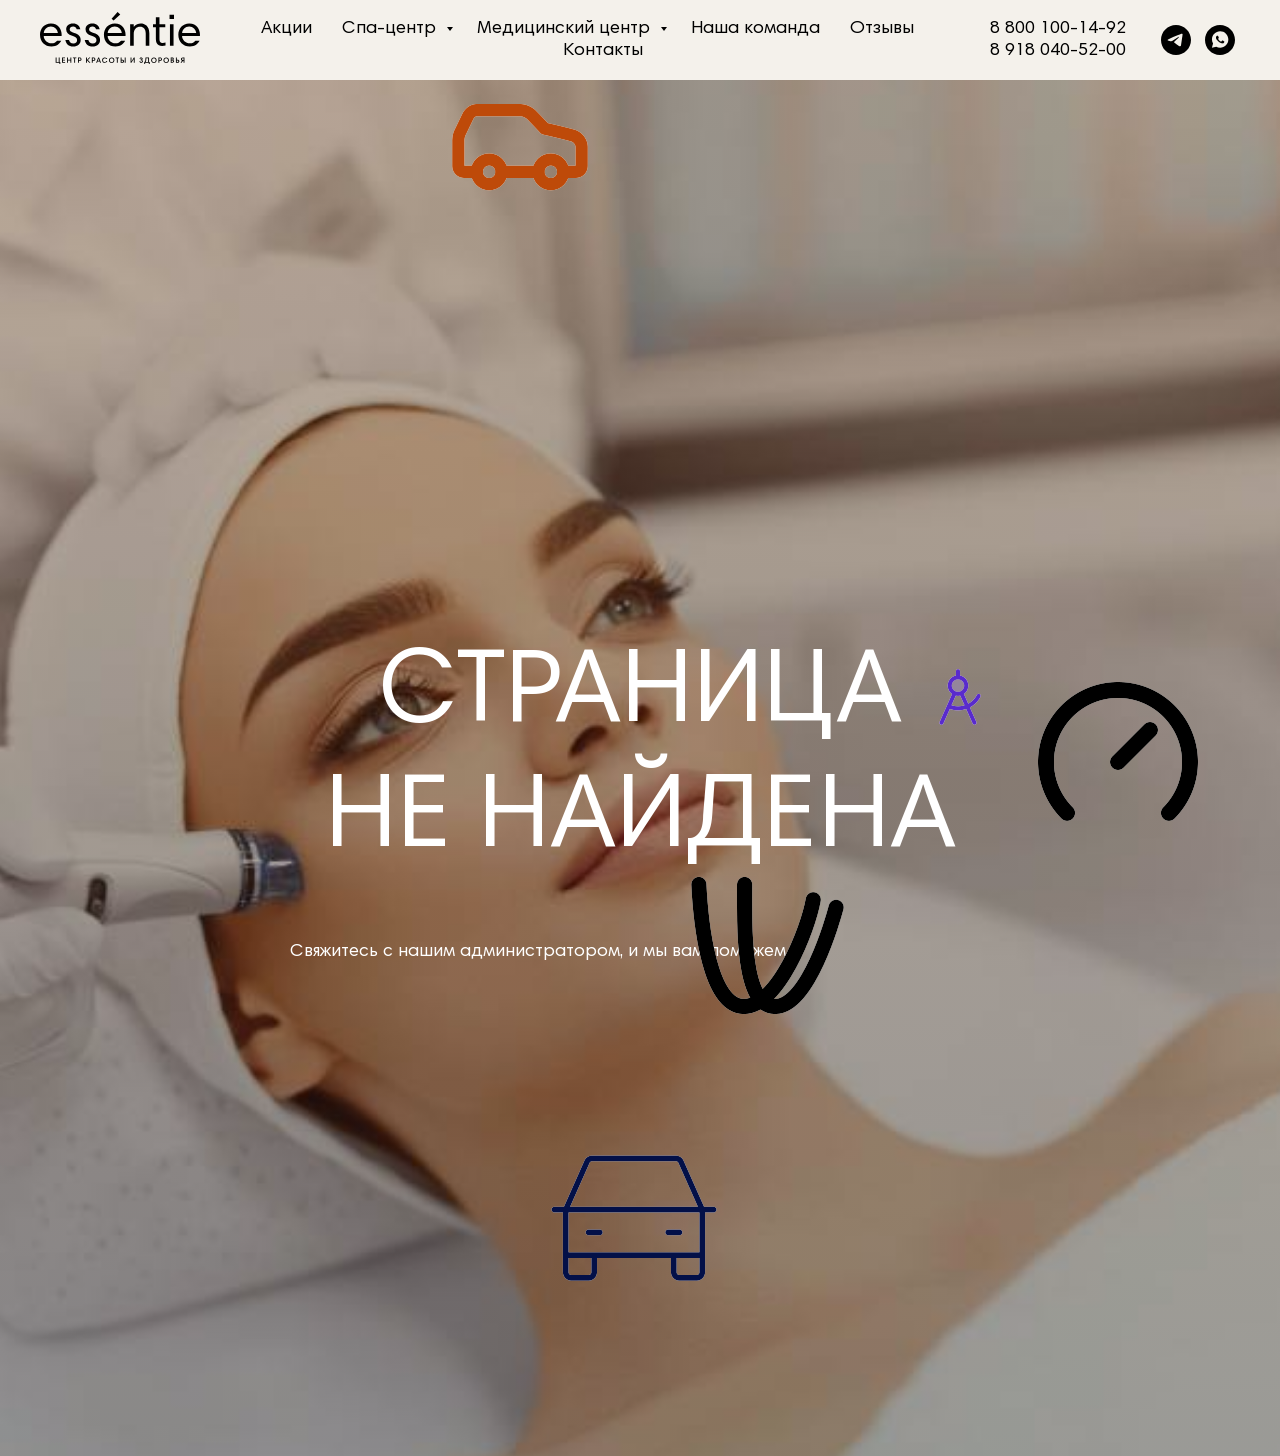 The width and height of the screenshot is (1280, 1456). I want to click on test internet connection speed, so click(1118, 754).